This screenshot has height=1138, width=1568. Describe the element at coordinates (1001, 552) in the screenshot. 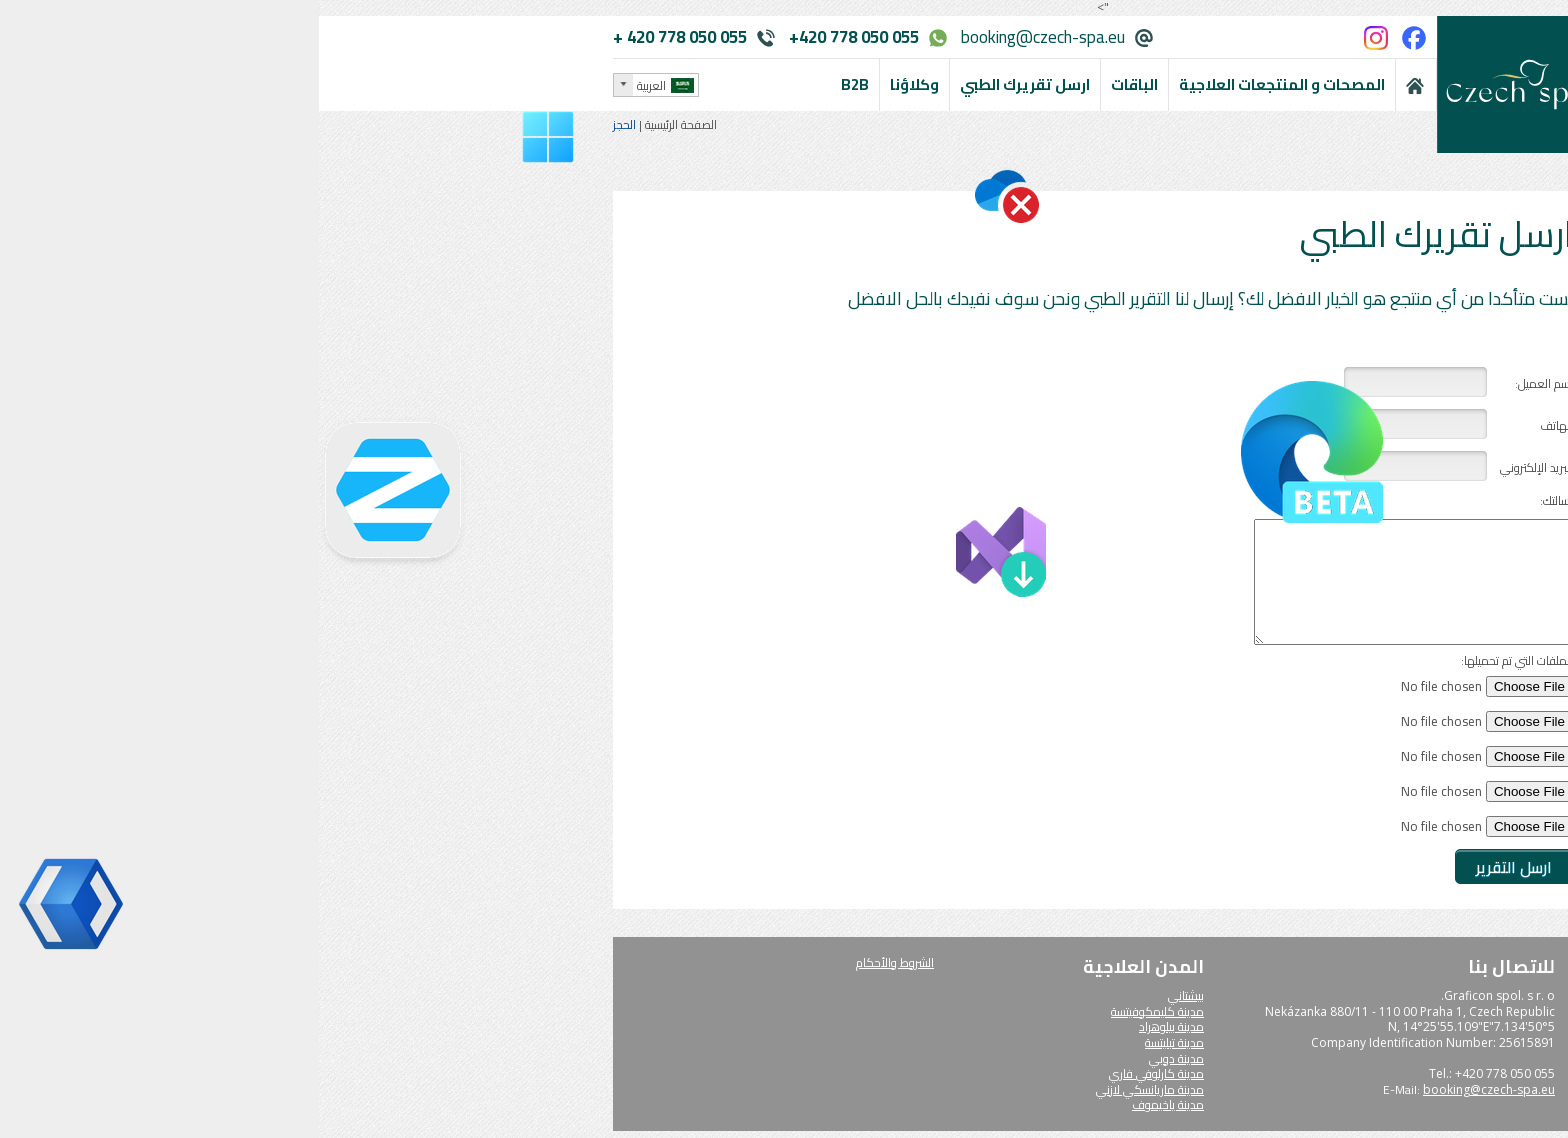

I see `open visual studio installer` at that location.